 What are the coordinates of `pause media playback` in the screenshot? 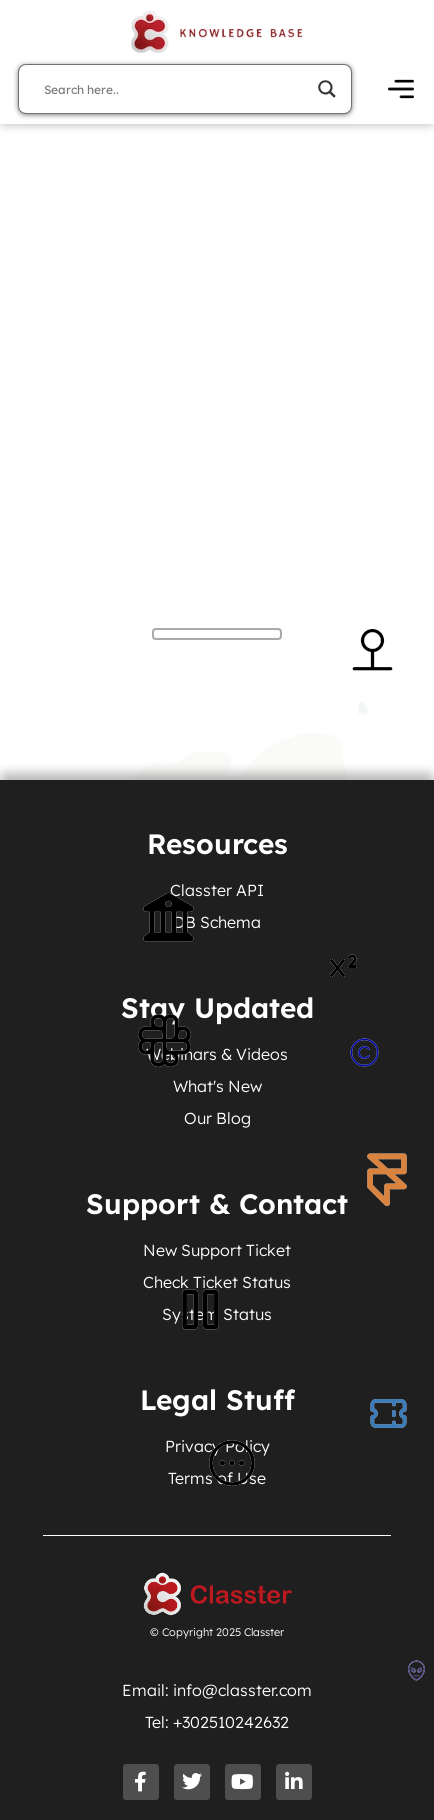 It's located at (200, 1309).